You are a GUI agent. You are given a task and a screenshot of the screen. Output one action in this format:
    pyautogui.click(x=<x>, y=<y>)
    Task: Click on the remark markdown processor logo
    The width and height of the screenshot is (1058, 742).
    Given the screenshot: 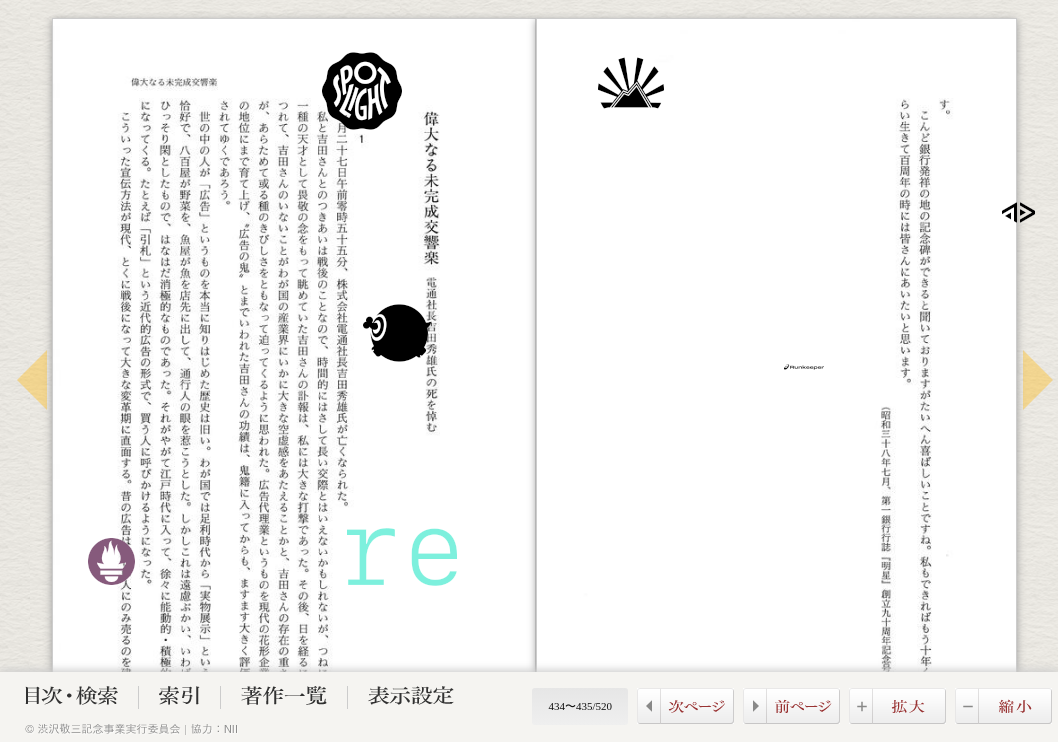 What is the action you would take?
    pyautogui.click(x=402, y=557)
    